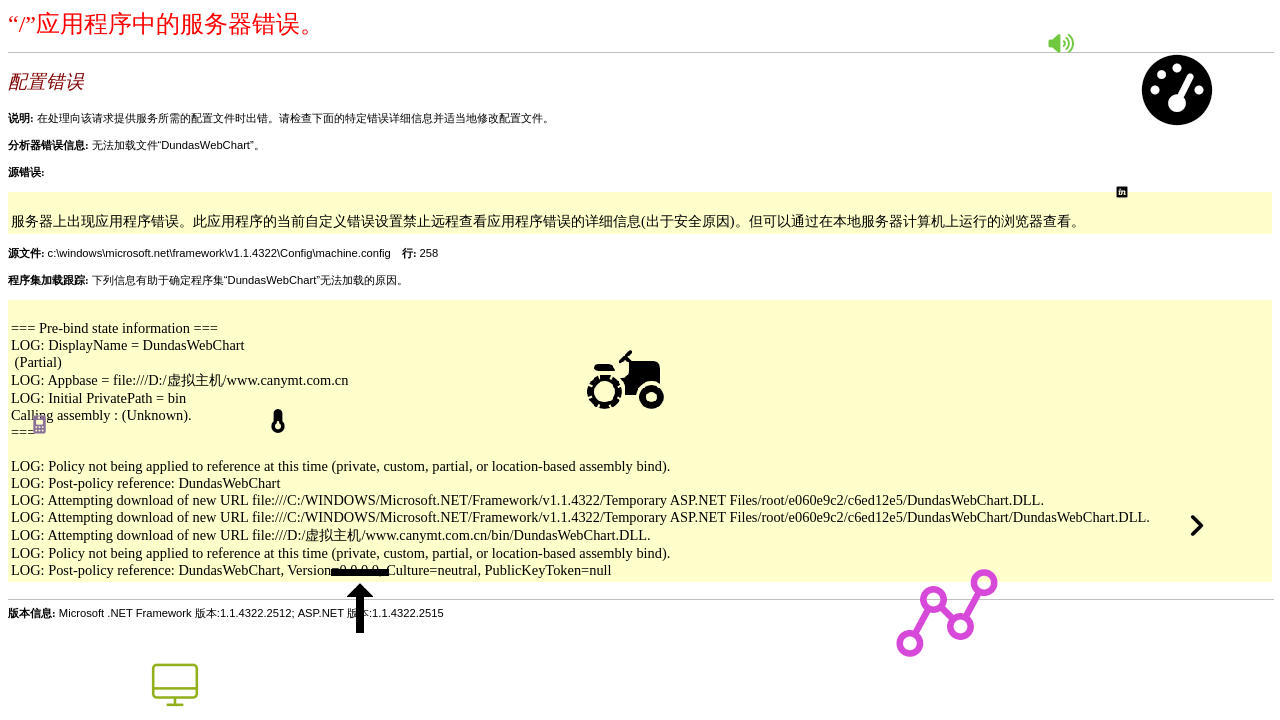 The height and width of the screenshot is (720, 1280). Describe the element at coordinates (1196, 525) in the screenshot. I see `go to the next item or page` at that location.